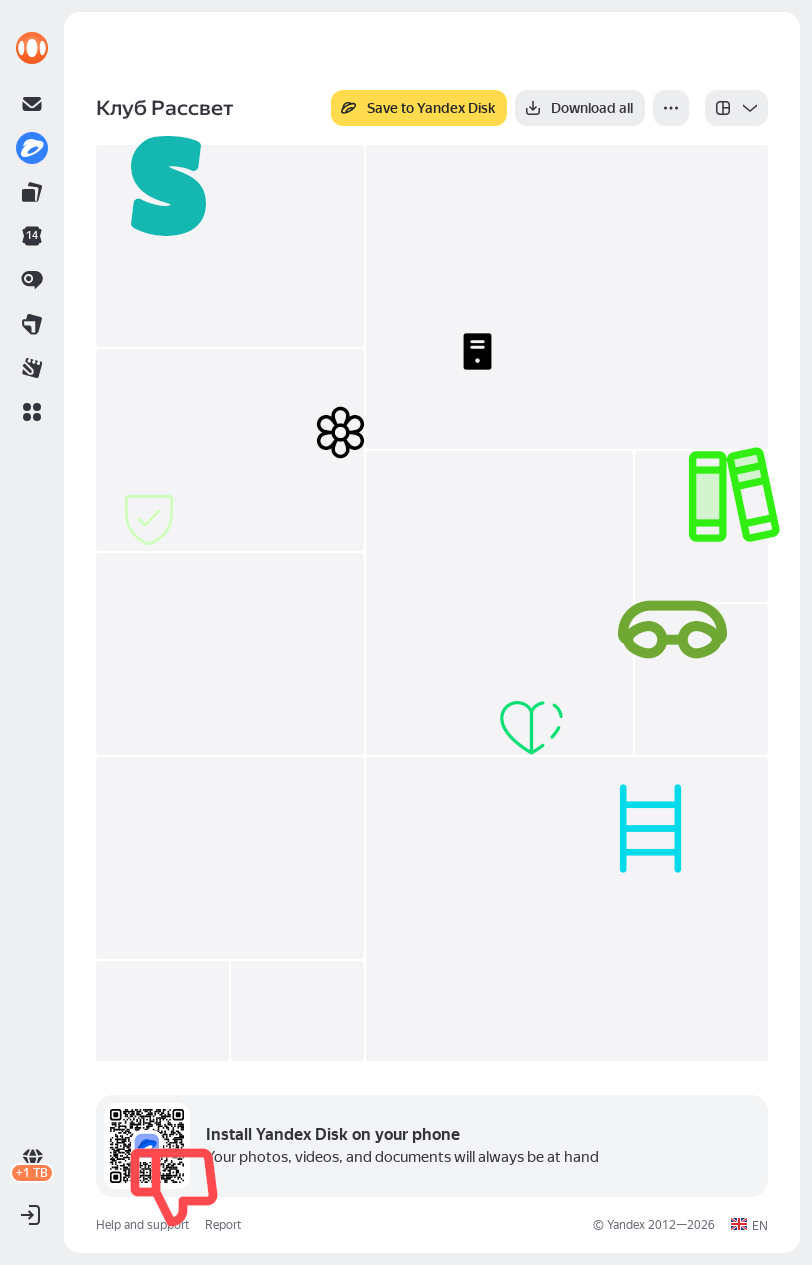 The width and height of the screenshot is (812, 1265). What do you see at coordinates (166, 186) in the screenshot?
I see `connect to stripe payment processing` at bounding box center [166, 186].